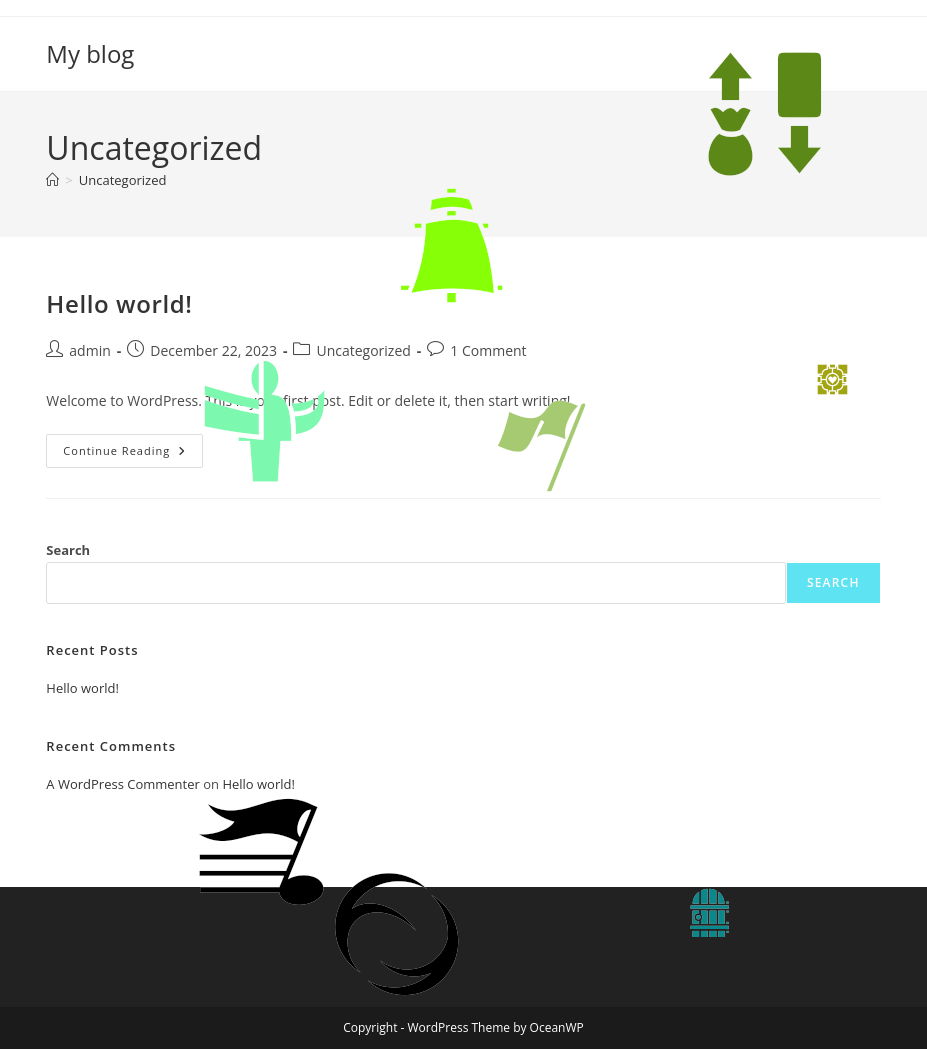 This screenshot has width=927, height=1049. Describe the element at coordinates (396, 934) in the screenshot. I see `indicates a beast or creature ability in a game interface` at that location.